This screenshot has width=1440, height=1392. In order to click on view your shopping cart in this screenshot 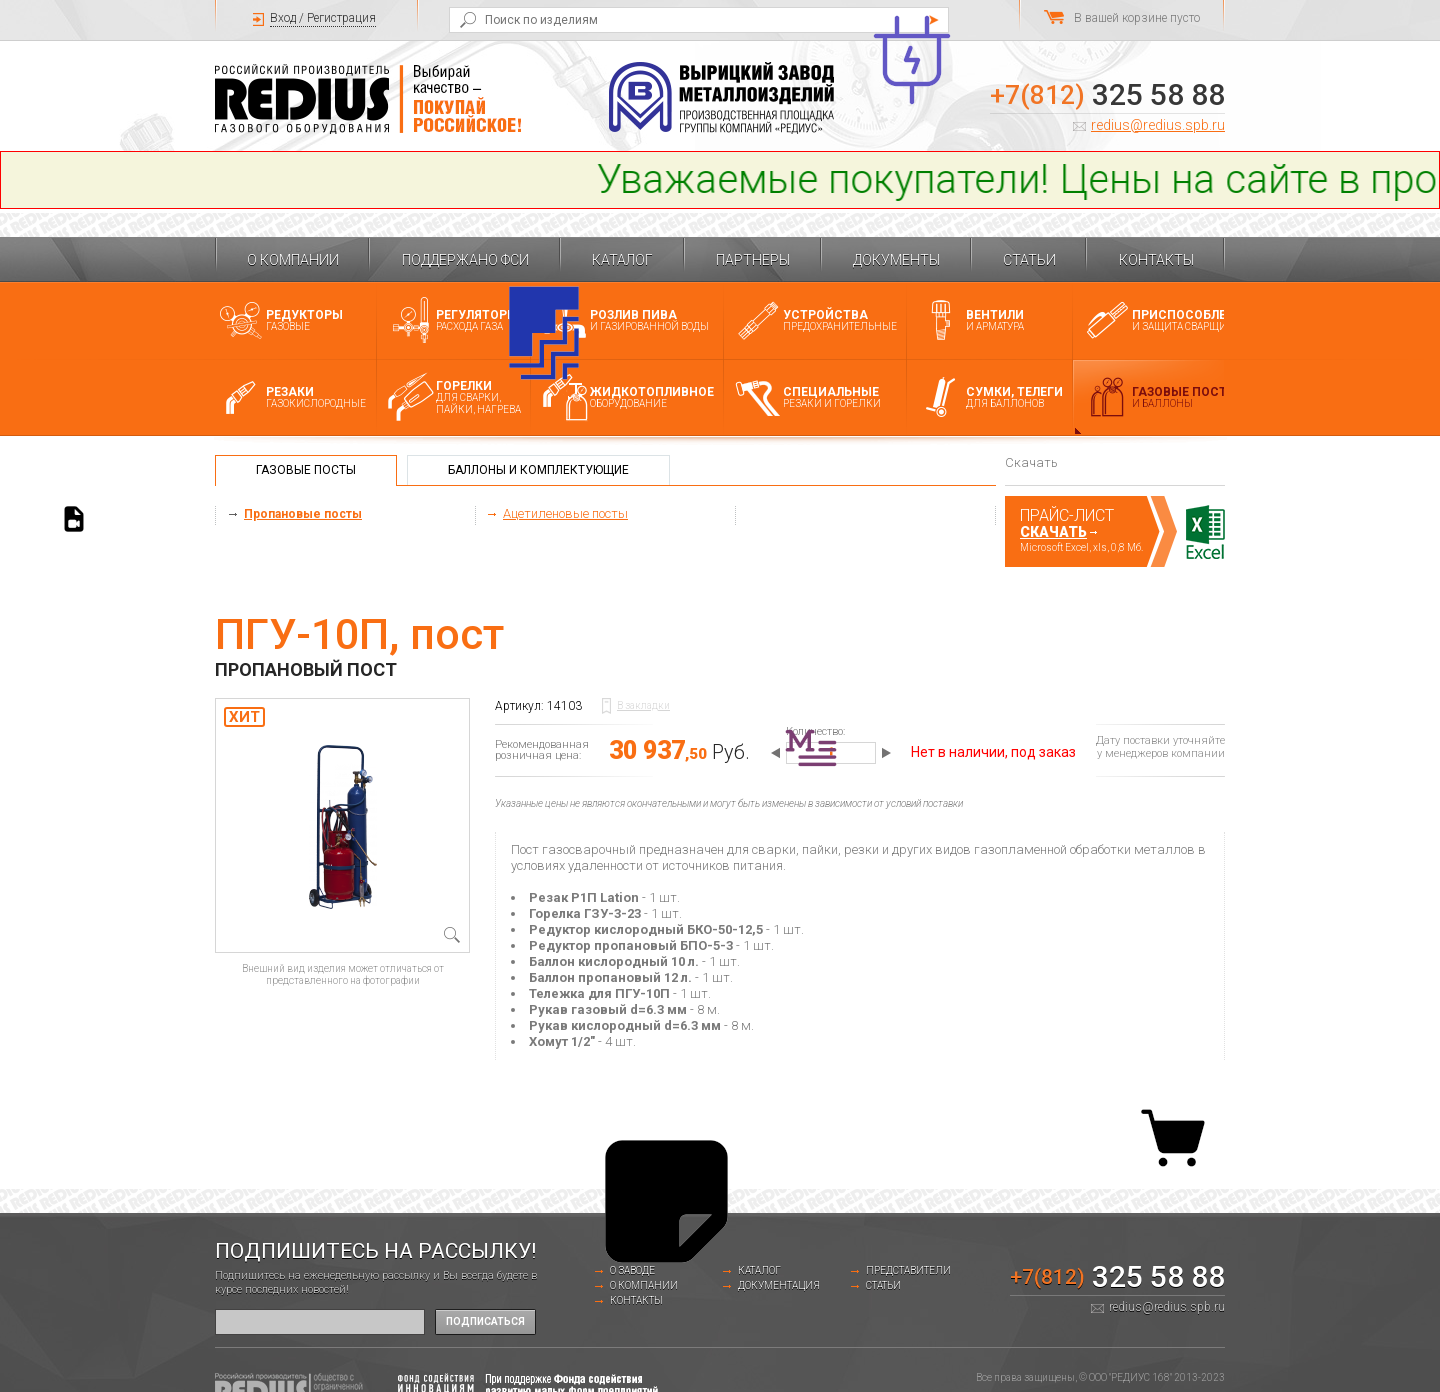, I will do `click(1174, 1138)`.